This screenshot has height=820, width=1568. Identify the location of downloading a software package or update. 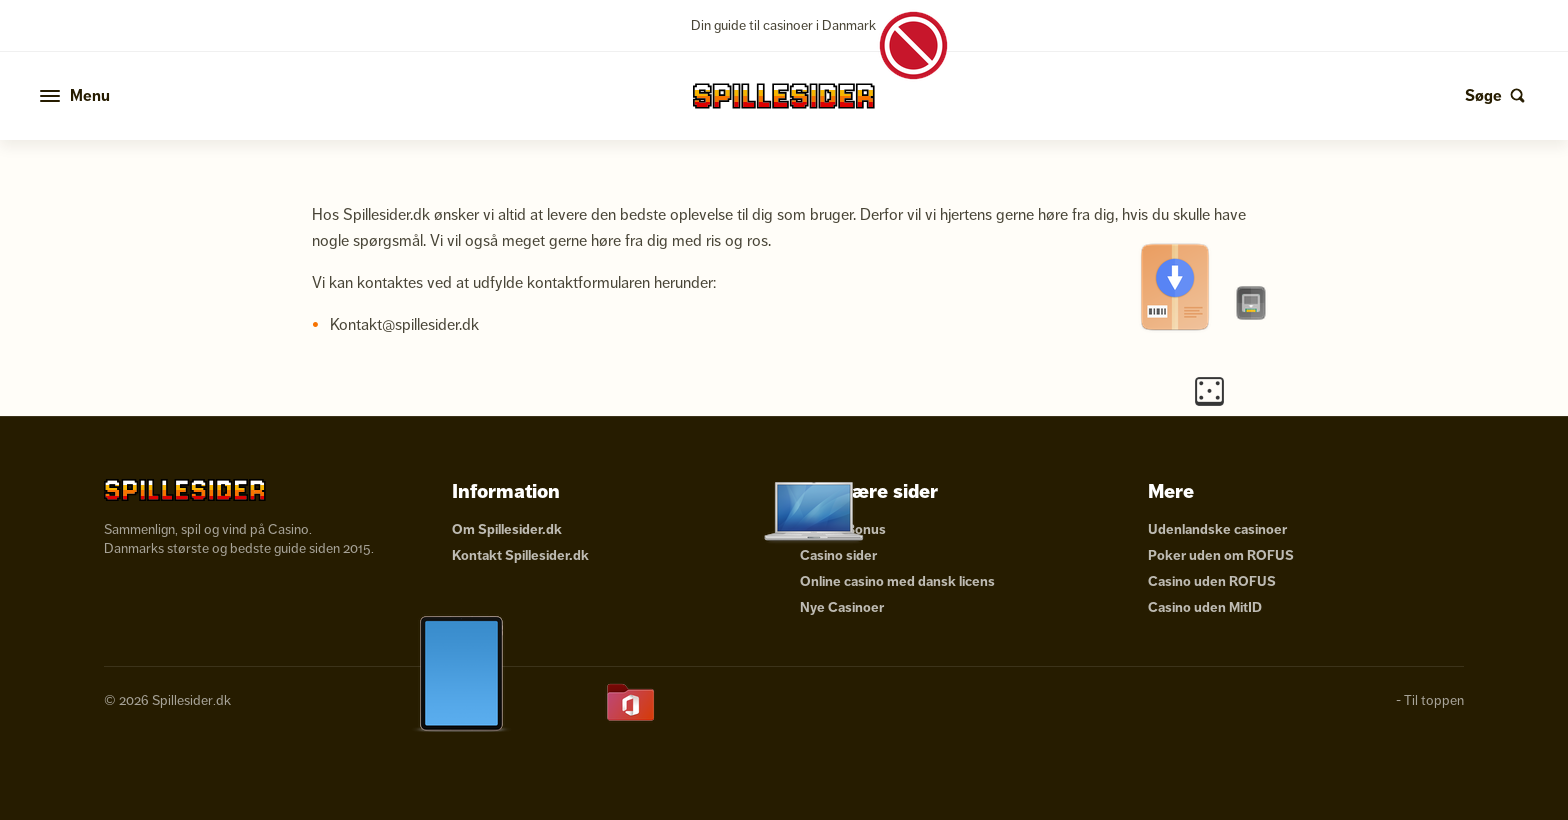
(1175, 287).